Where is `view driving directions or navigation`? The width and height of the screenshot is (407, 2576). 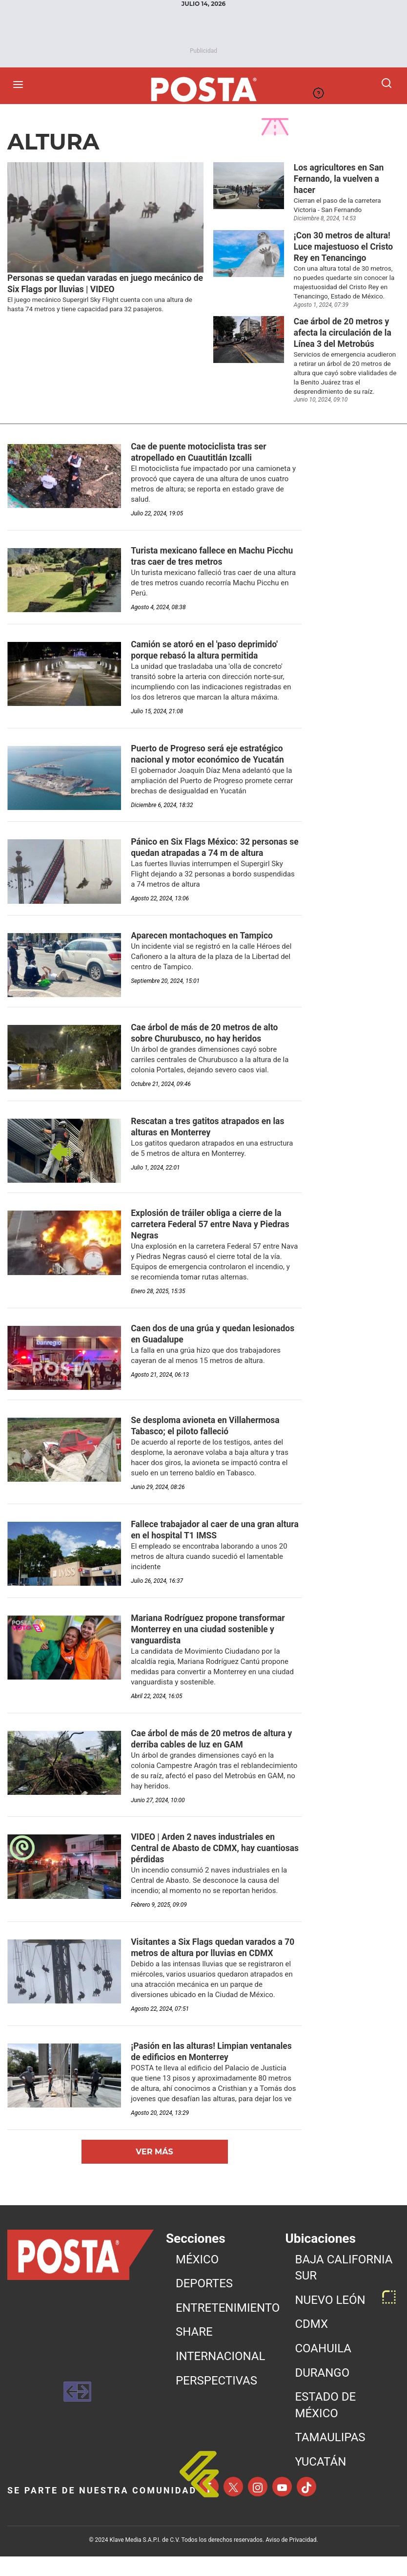
view driving directions or navigation is located at coordinates (275, 127).